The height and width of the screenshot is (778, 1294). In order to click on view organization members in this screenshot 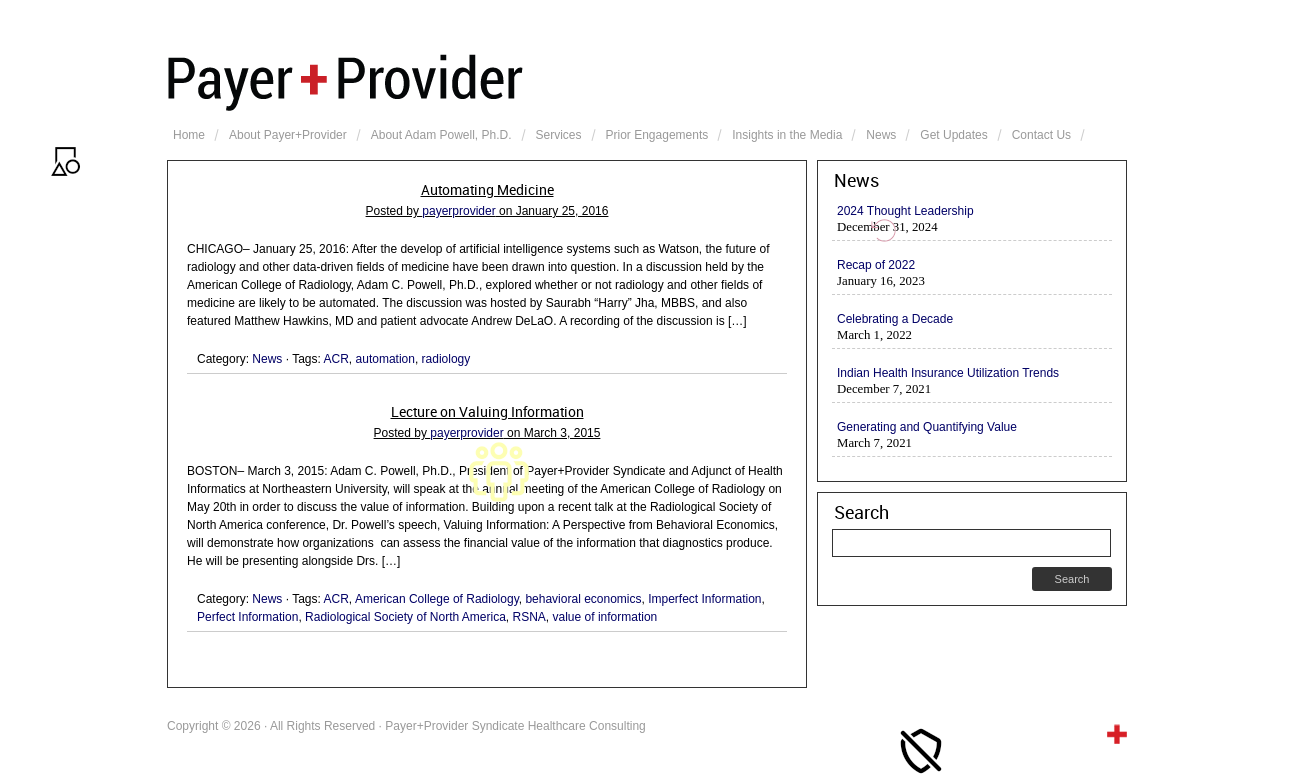, I will do `click(499, 472)`.